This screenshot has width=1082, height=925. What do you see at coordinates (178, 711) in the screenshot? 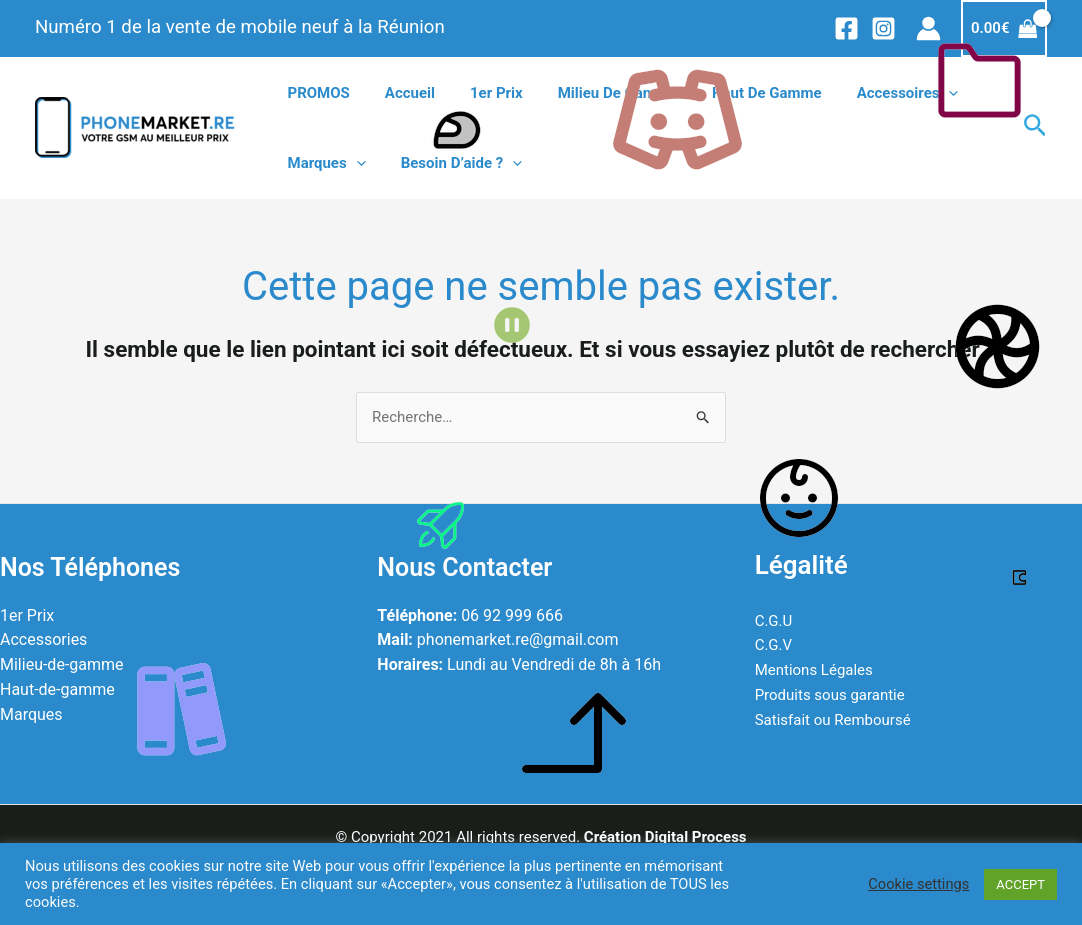
I see `access your library or book collection` at bounding box center [178, 711].